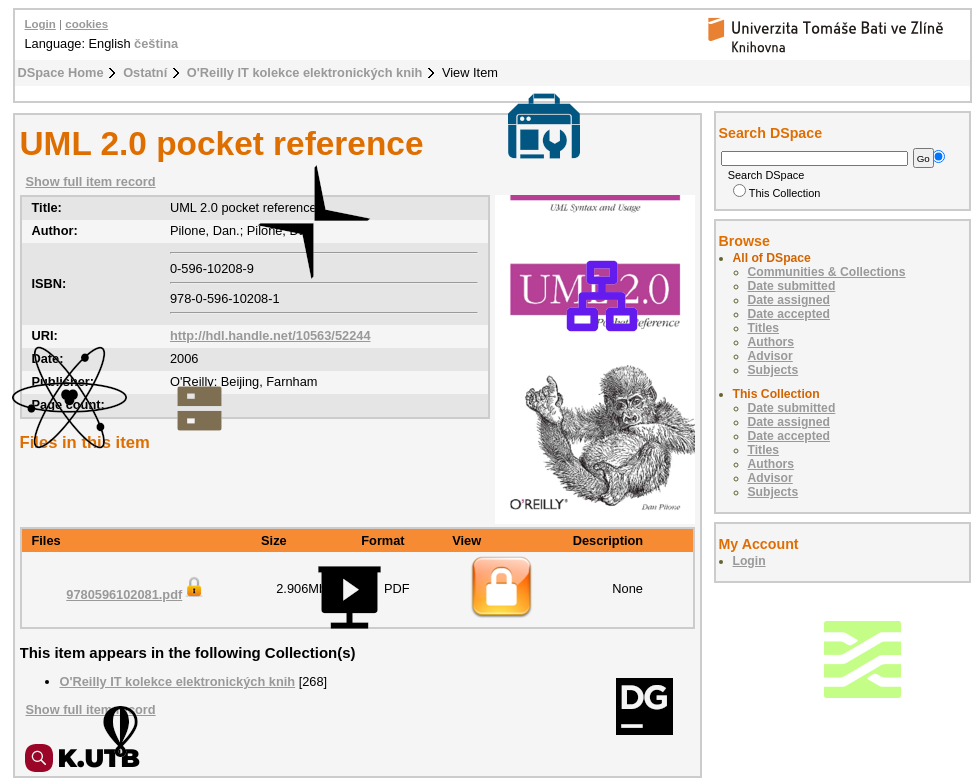 The width and height of the screenshot is (975, 778). Describe the element at coordinates (544, 126) in the screenshot. I see `open Google Search Console` at that location.